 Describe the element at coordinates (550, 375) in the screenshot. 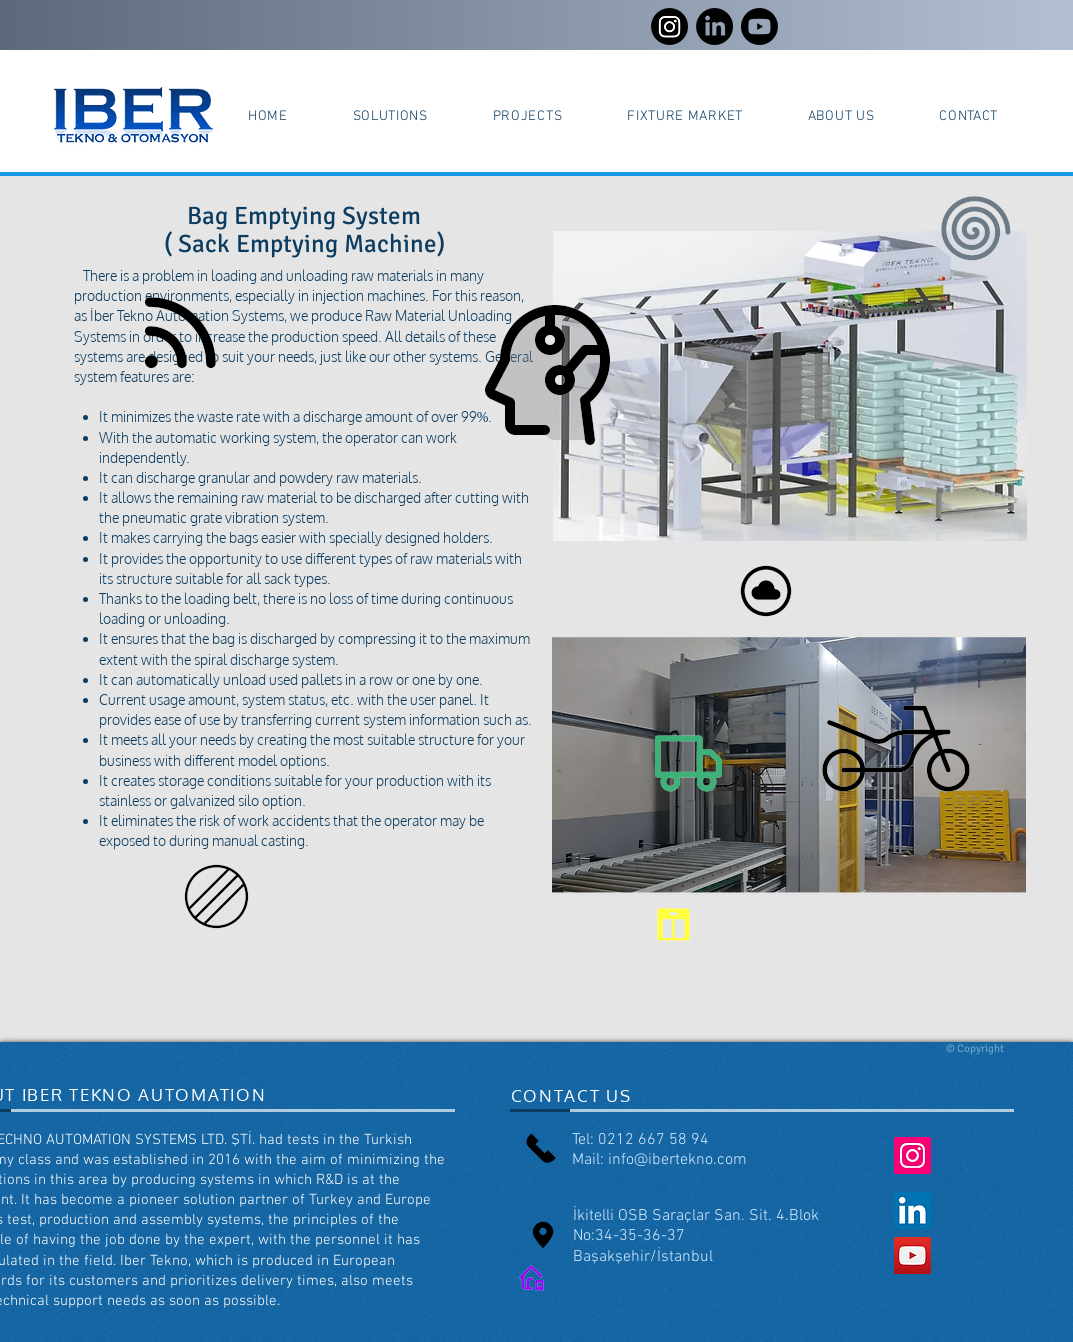

I see `access AI or machine learning features` at that location.